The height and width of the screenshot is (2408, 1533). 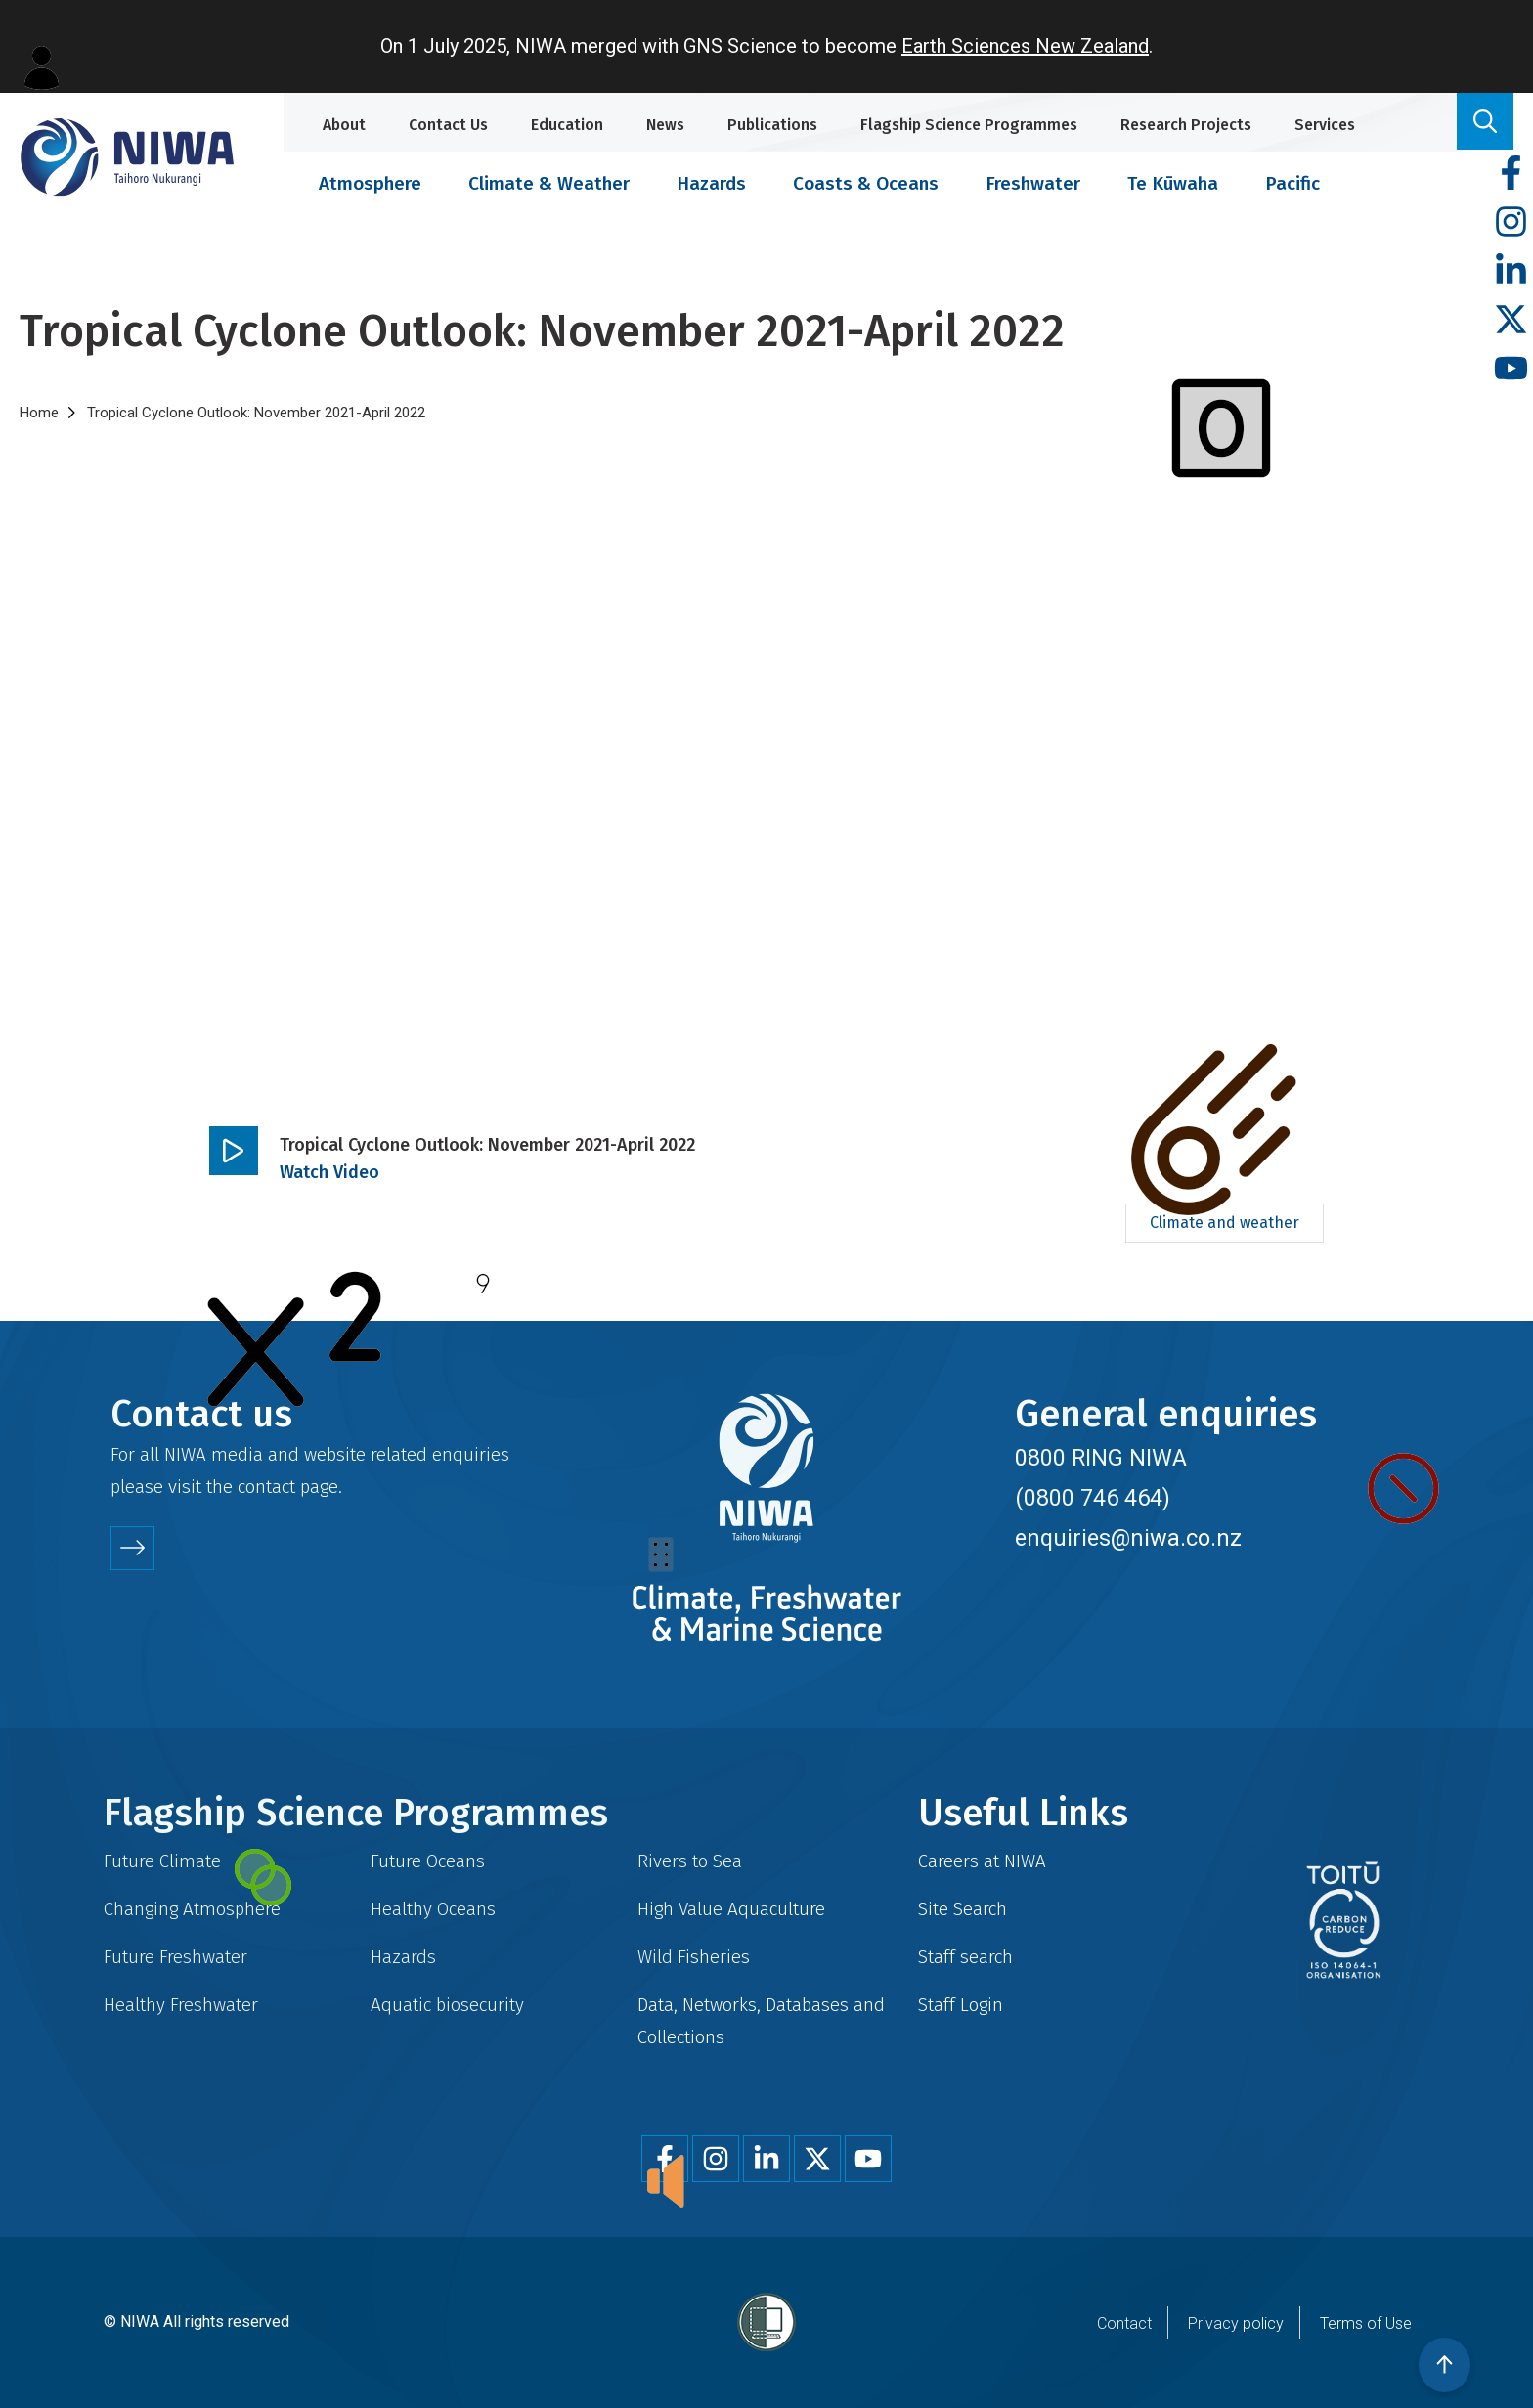 I want to click on drag to reorder items in a list, so click(x=661, y=1554).